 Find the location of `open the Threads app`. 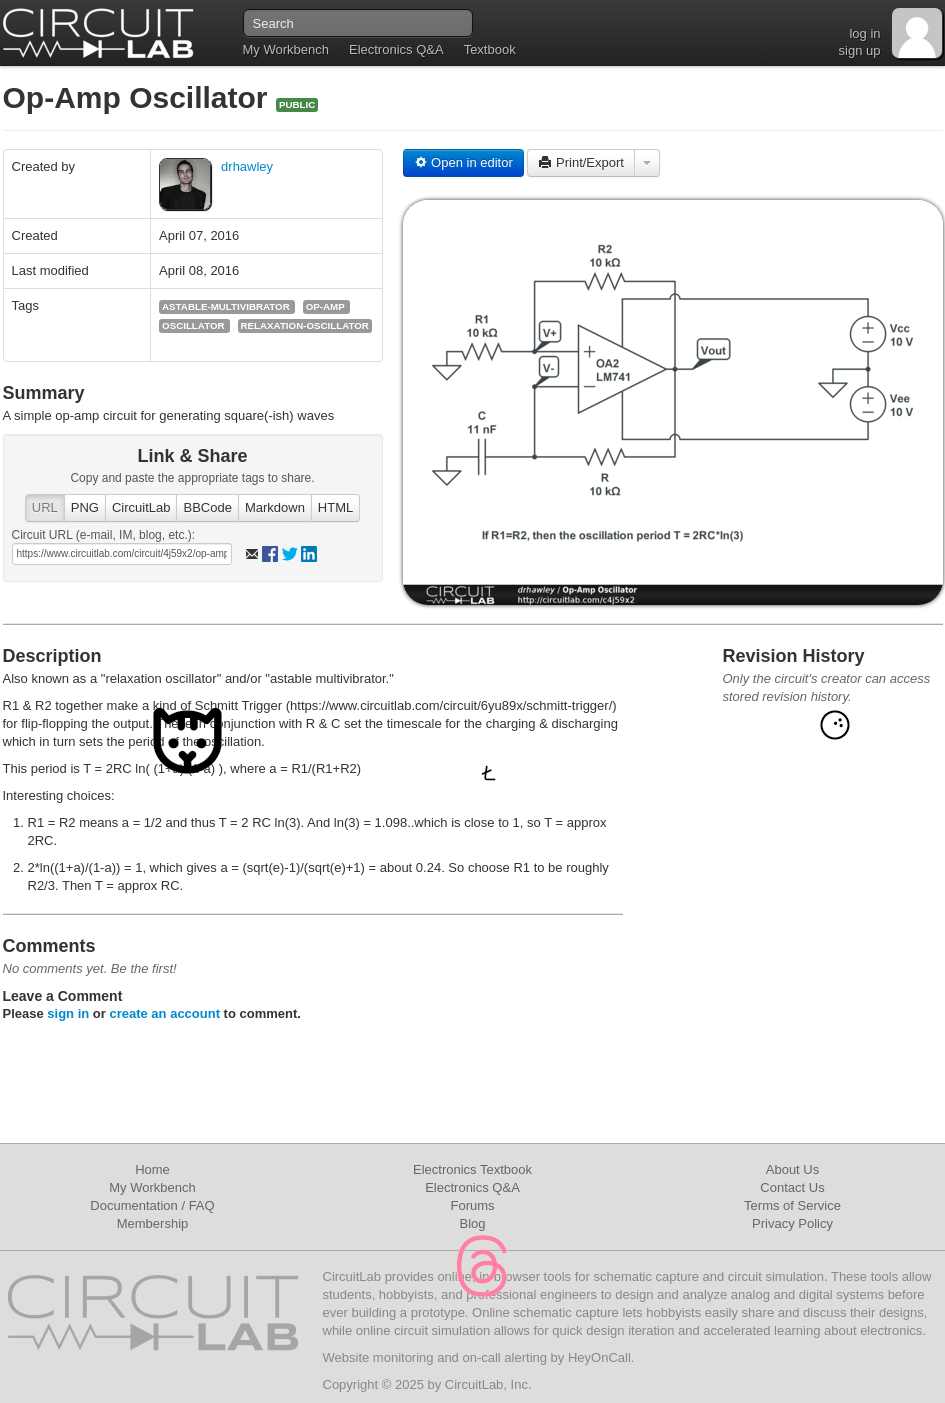

open the Threads app is located at coordinates (483, 1266).